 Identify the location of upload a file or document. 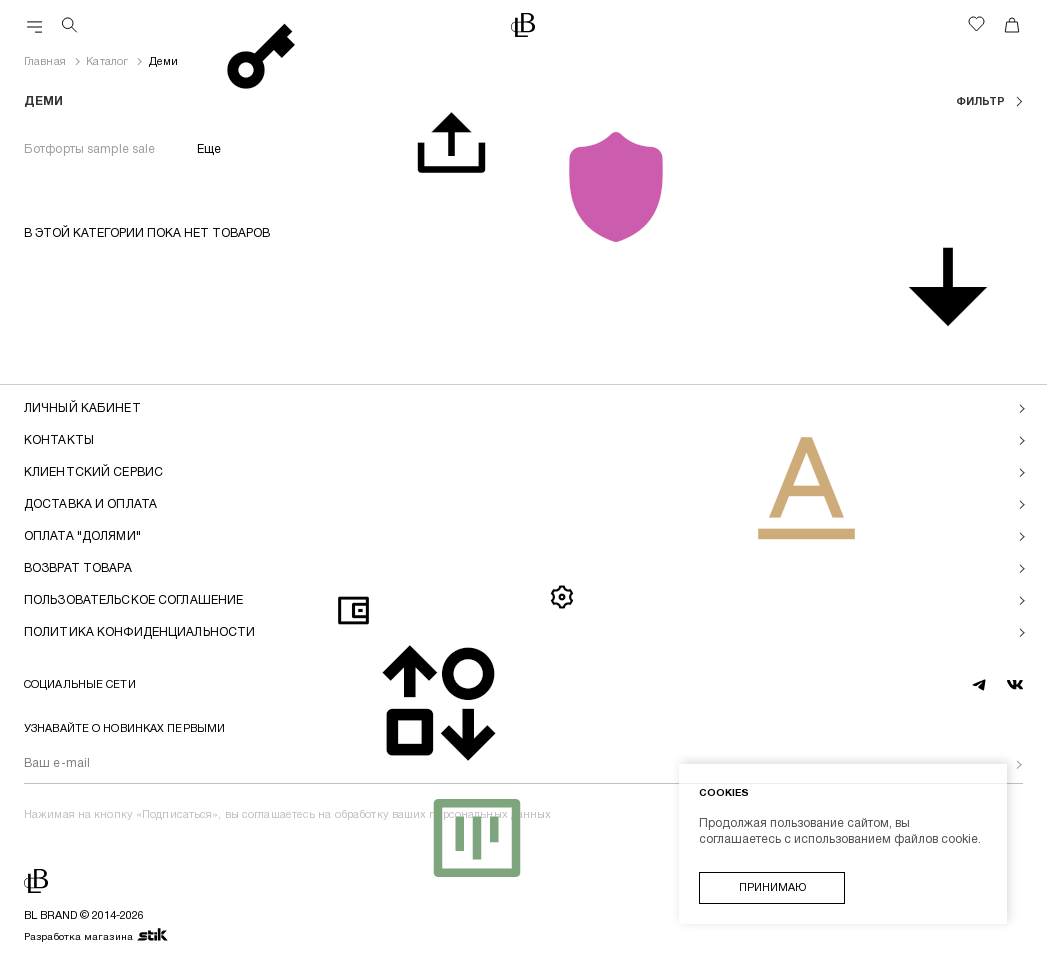
(451, 142).